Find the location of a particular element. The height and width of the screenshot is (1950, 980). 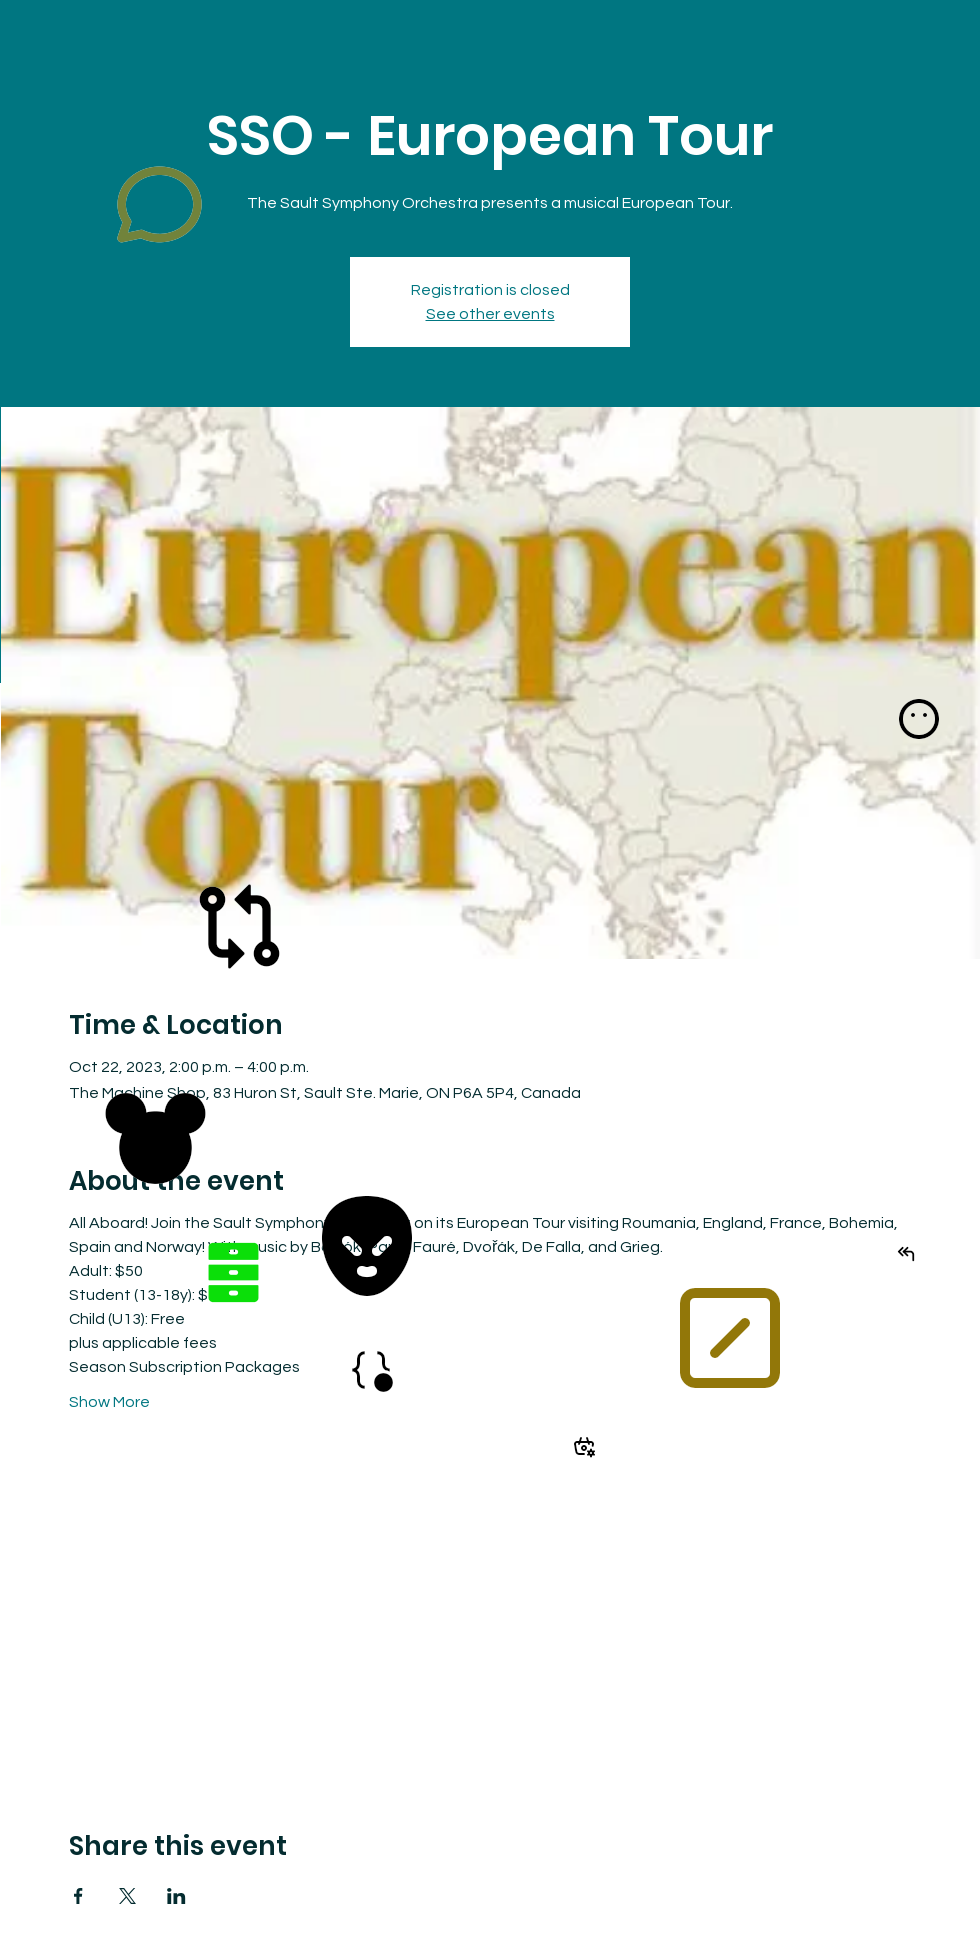

access shopping basket settings is located at coordinates (584, 1446).